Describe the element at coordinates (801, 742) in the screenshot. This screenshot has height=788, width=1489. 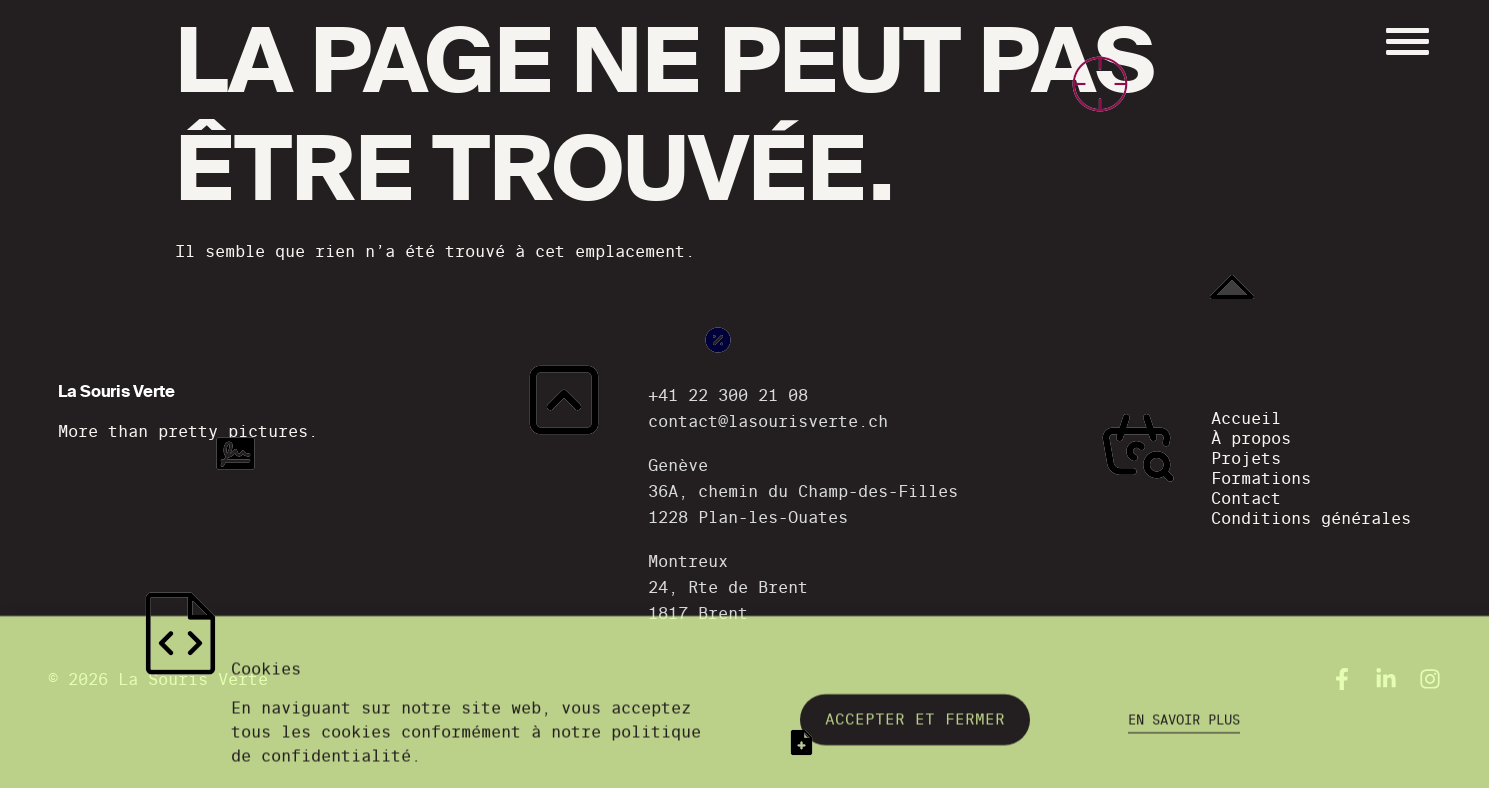
I see `create a new file` at that location.